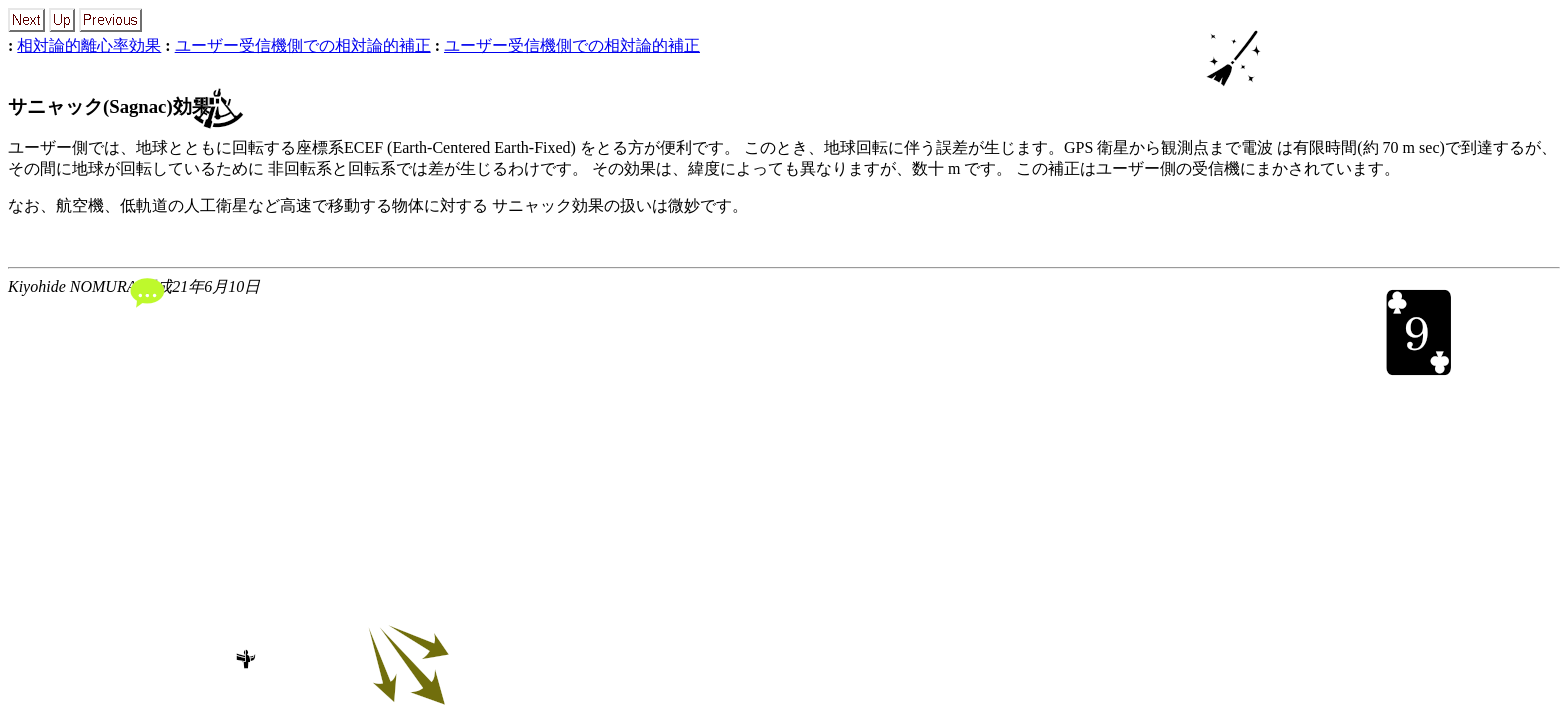  What do you see at coordinates (1233, 58) in the screenshot?
I see `cast a cleaning or sweep spell` at bounding box center [1233, 58].